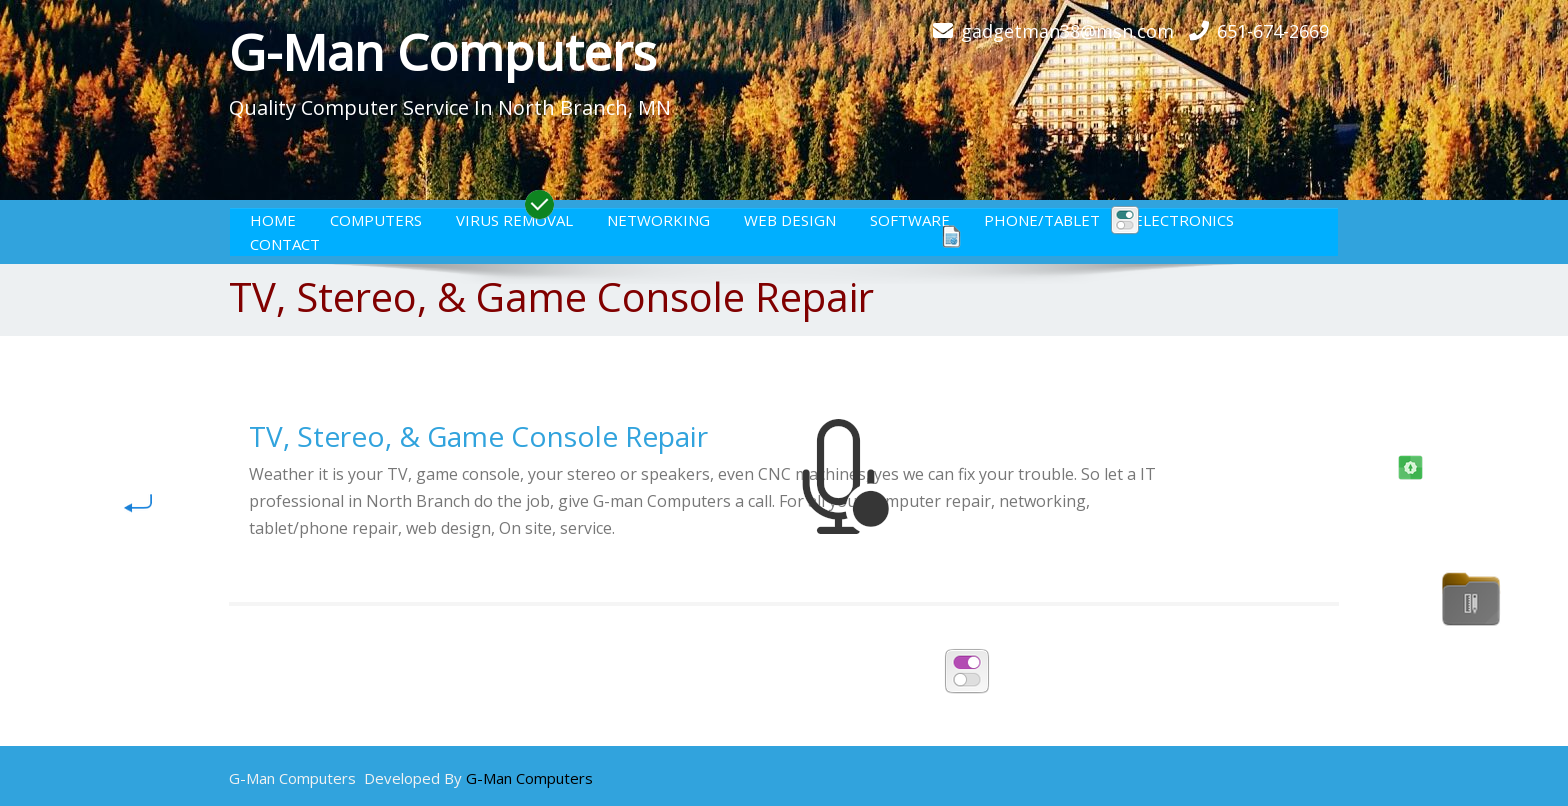 The width and height of the screenshot is (1568, 806). What do you see at coordinates (967, 671) in the screenshot?
I see `open gnome tweaks to customize desktop settings` at bounding box center [967, 671].